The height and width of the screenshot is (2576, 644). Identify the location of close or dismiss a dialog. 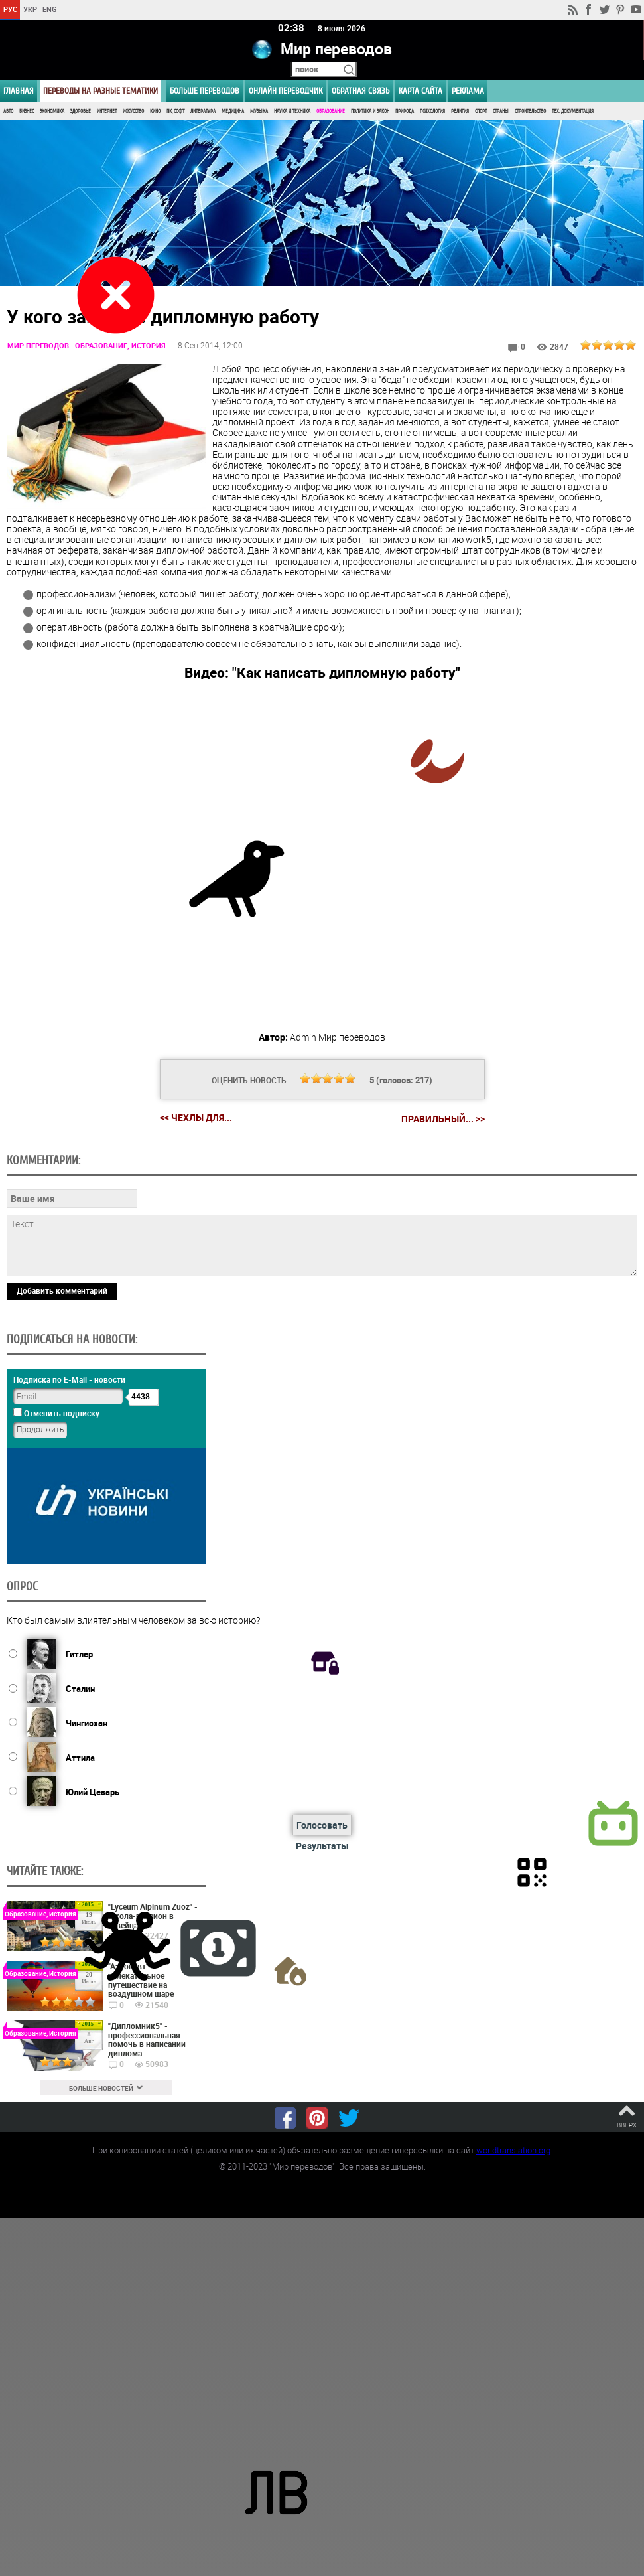
(115, 295).